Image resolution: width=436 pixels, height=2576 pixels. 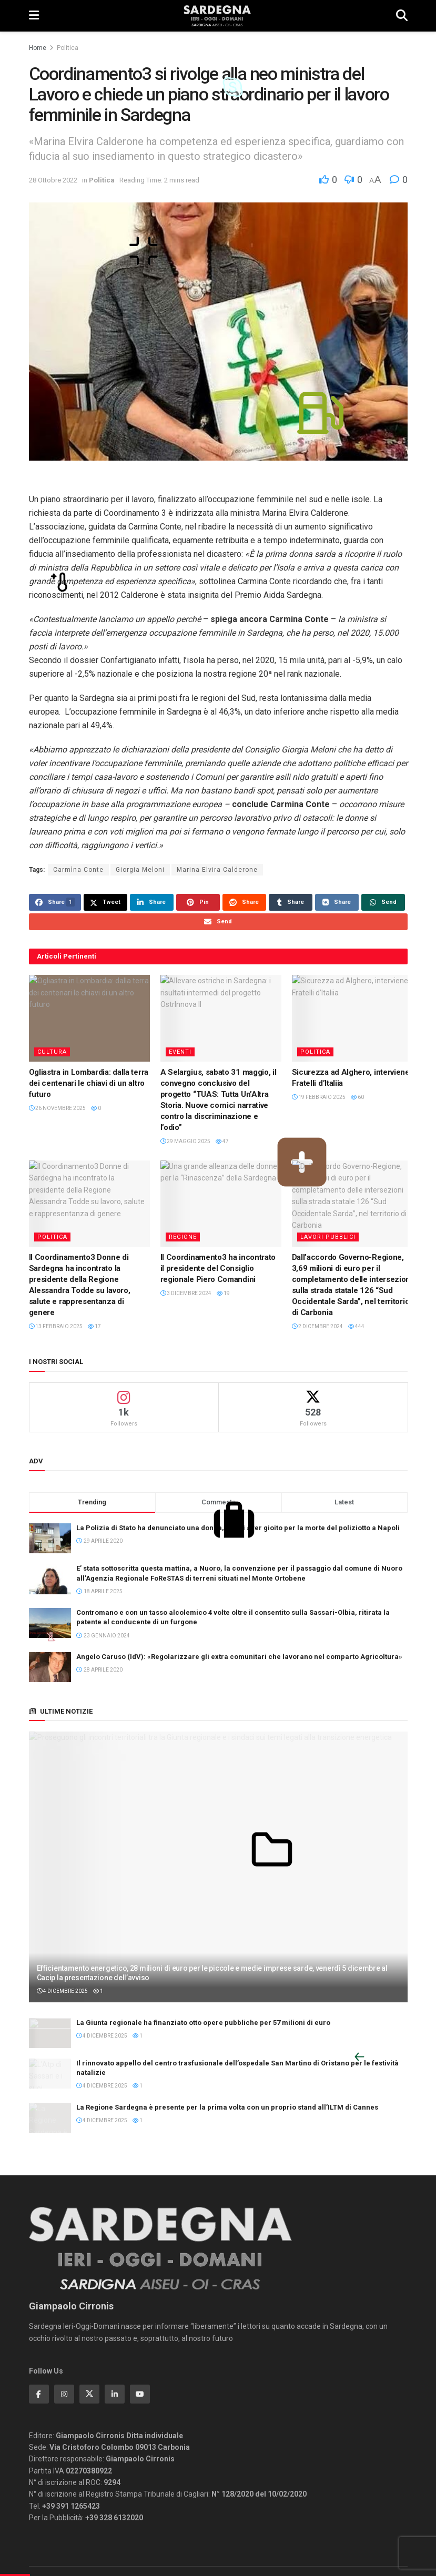 What do you see at coordinates (51, 1637) in the screenshot?
I see `disable experimental features` at bounding box center [51, 1637].